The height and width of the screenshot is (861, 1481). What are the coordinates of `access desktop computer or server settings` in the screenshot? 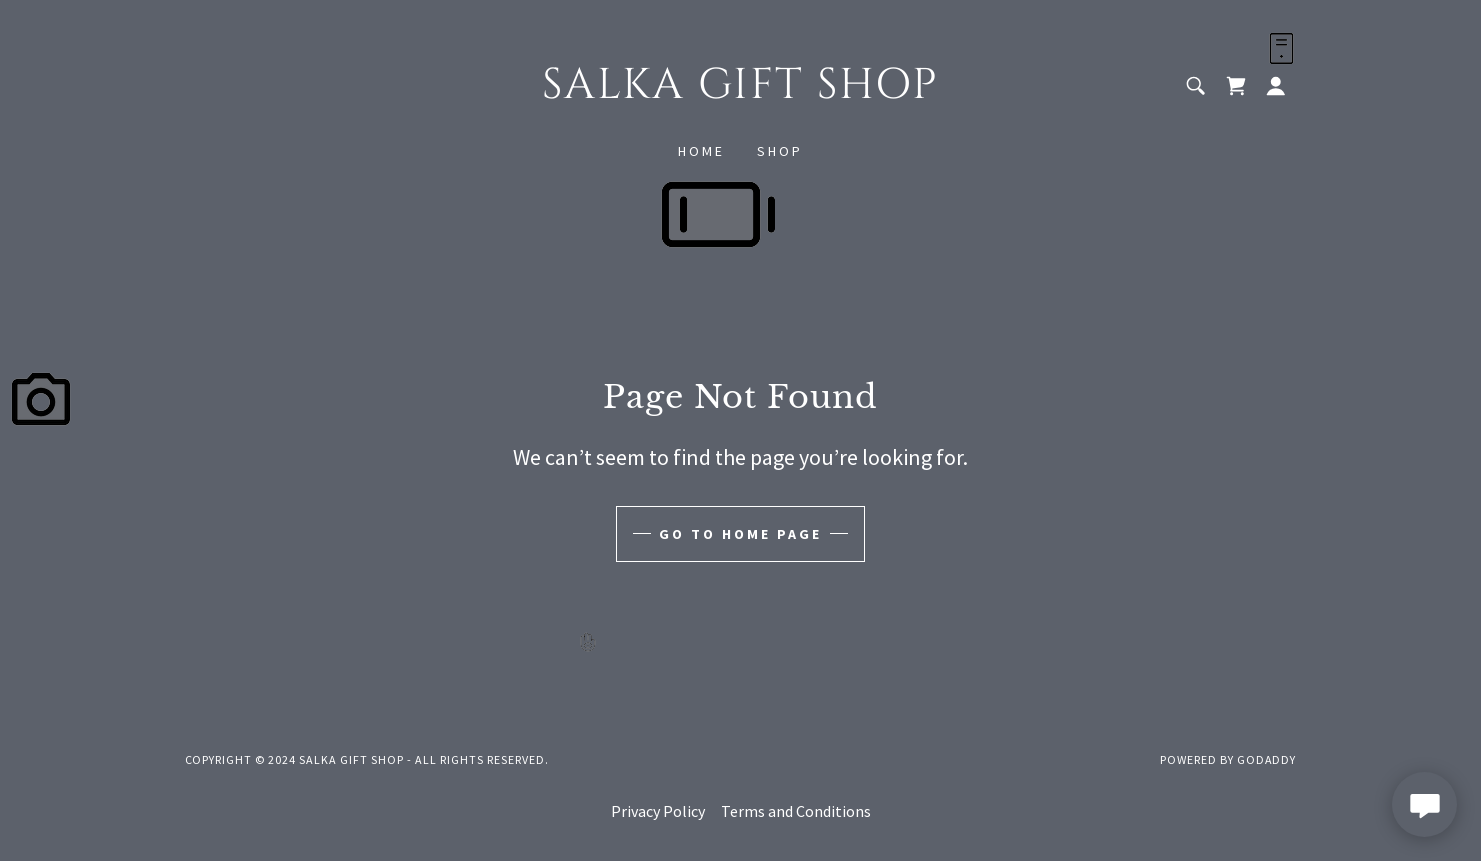 It's located at (1281, 48).